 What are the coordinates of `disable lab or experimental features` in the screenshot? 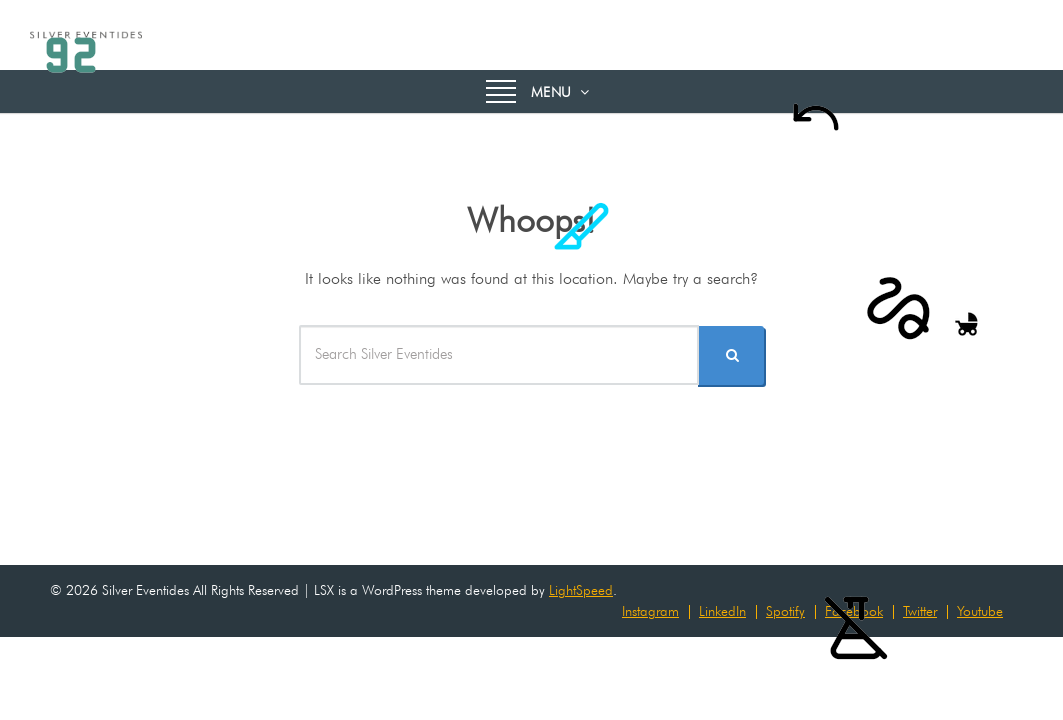 It's located at (856, 628).